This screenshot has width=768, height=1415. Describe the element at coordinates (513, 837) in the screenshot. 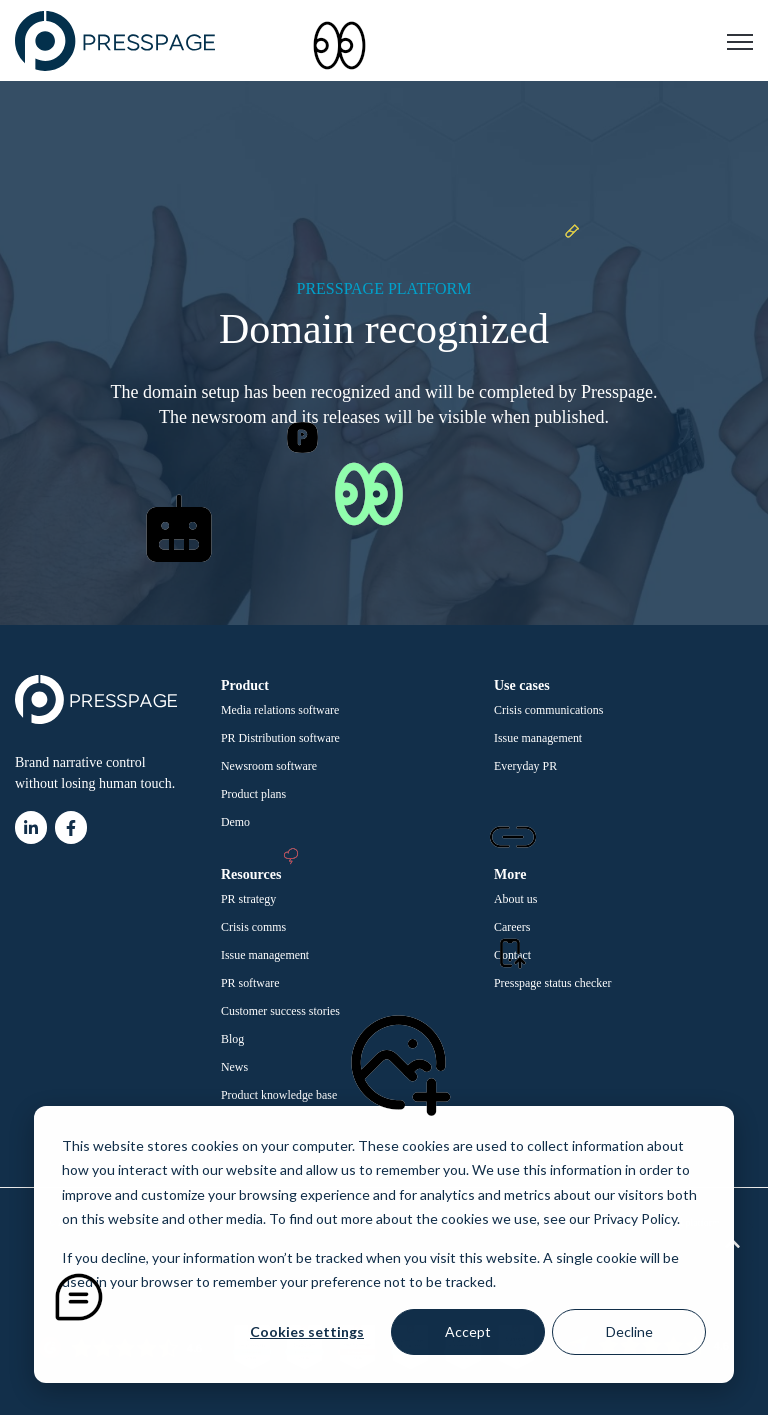

I see `copy link to clipboard` at that location.